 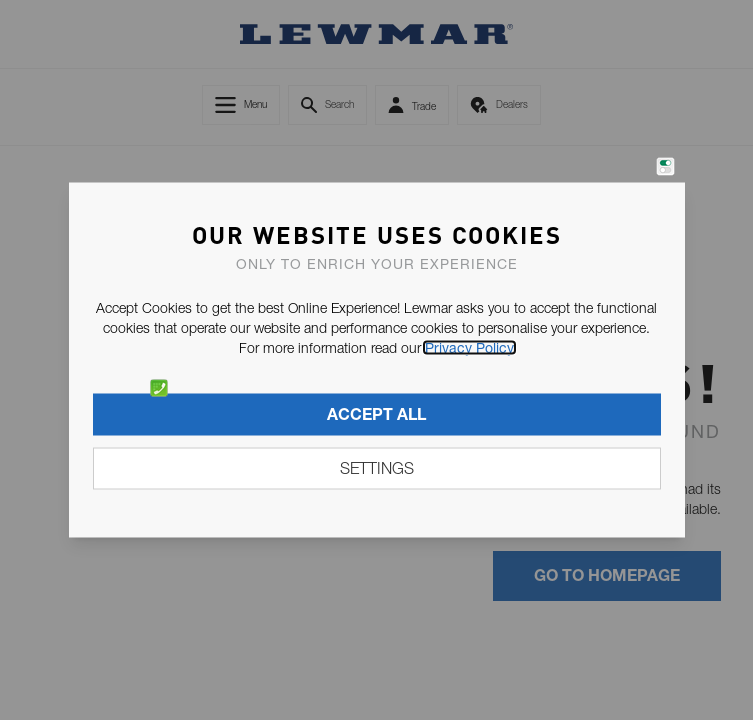 I want to click on open gnome tweaks application, so click(x=665, y=166).